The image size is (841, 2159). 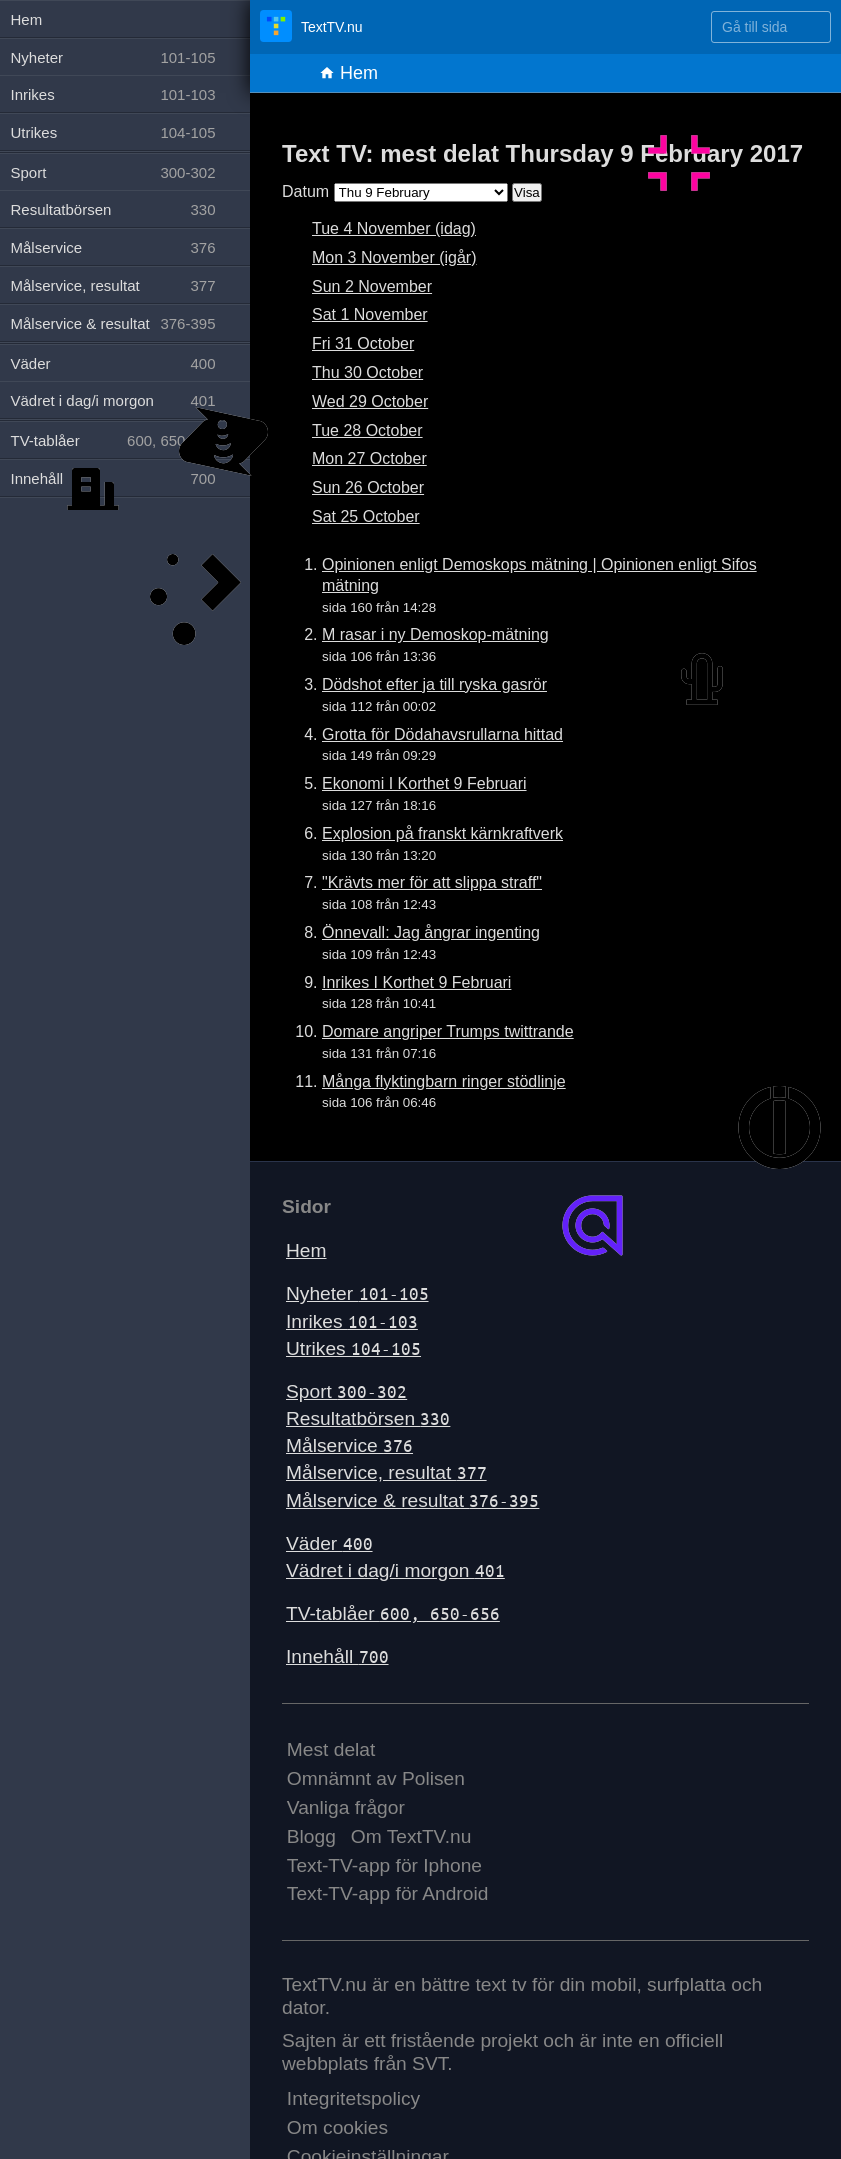 What do you see at coordinates (779, 1127) in the screenshot?
I see `open ioBroker smart home dashboard` at bounding box center [779, 1127].